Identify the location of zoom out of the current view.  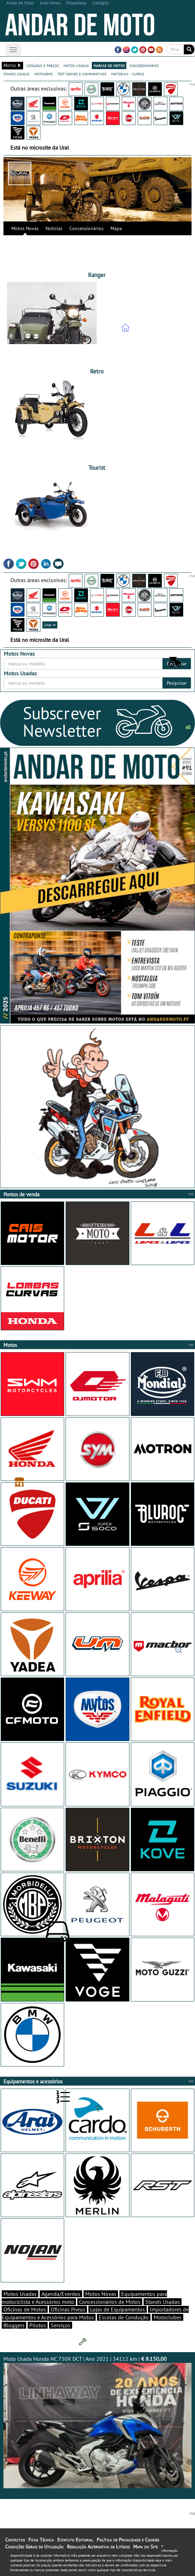
(178, 1650).